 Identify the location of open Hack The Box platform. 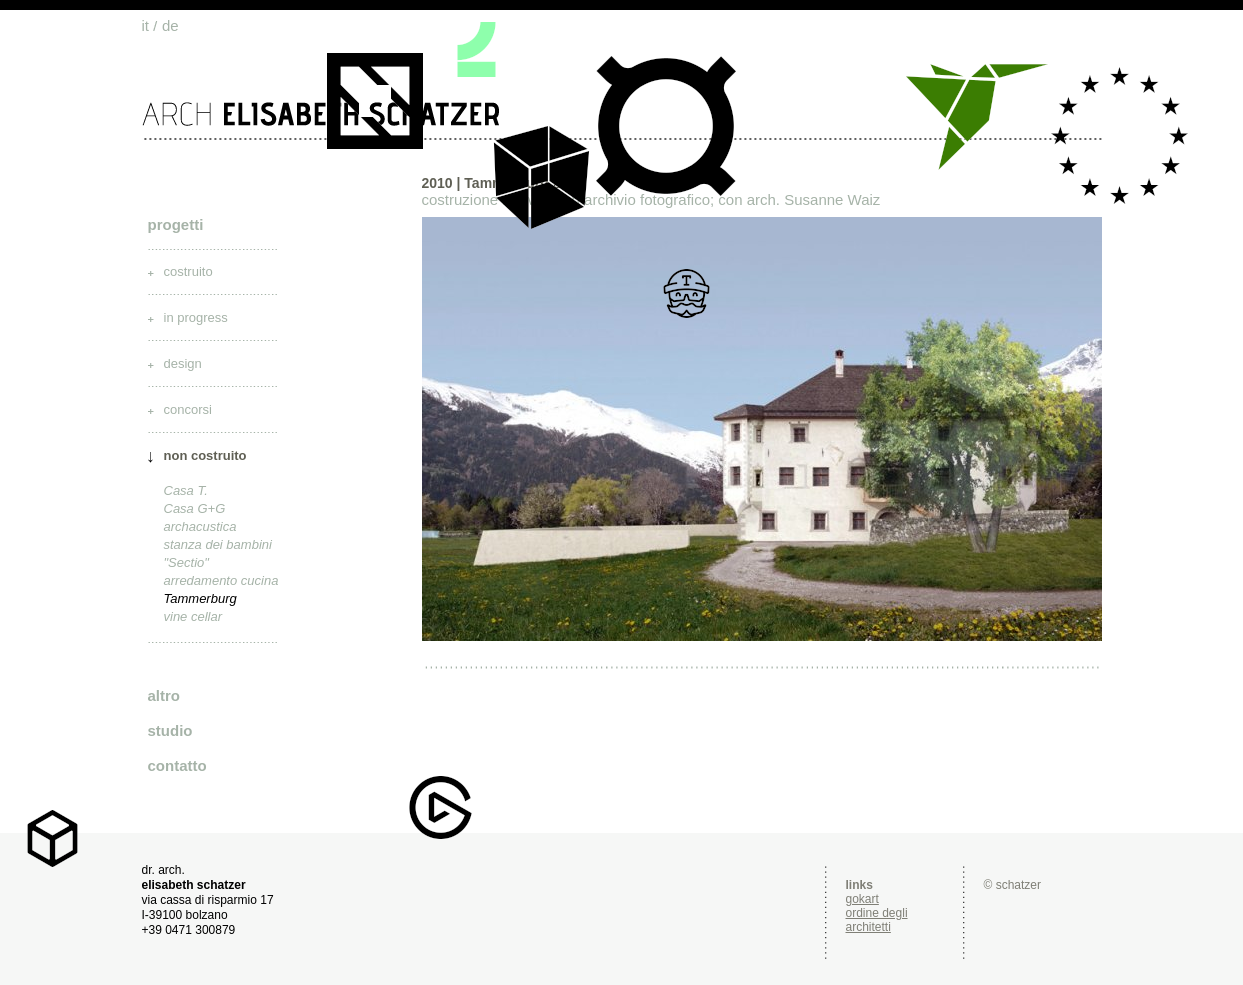
(52, 838).